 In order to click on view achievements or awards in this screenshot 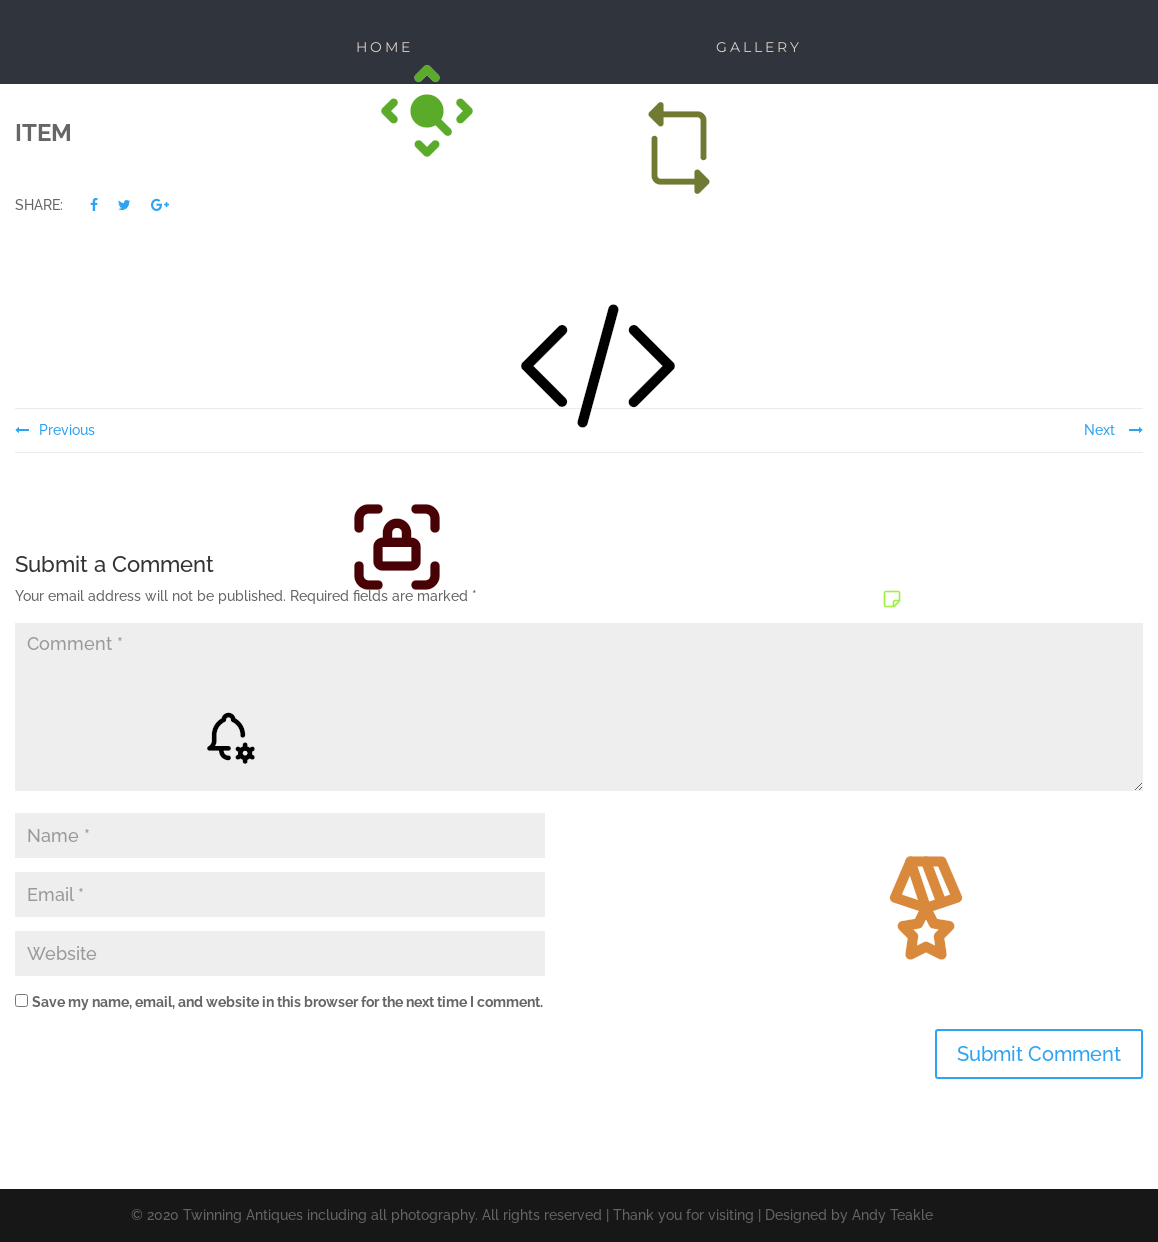, I will do `click(926, 908)`.